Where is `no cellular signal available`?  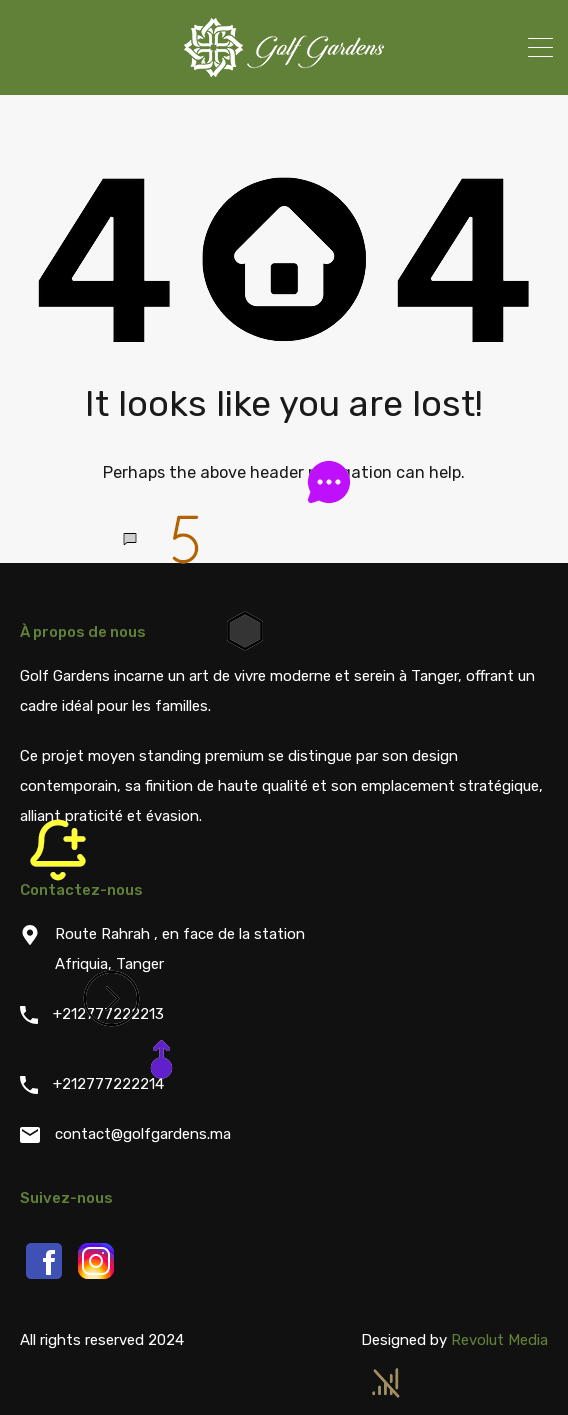
no cellular signal available is located at coordinates (386, 1383).